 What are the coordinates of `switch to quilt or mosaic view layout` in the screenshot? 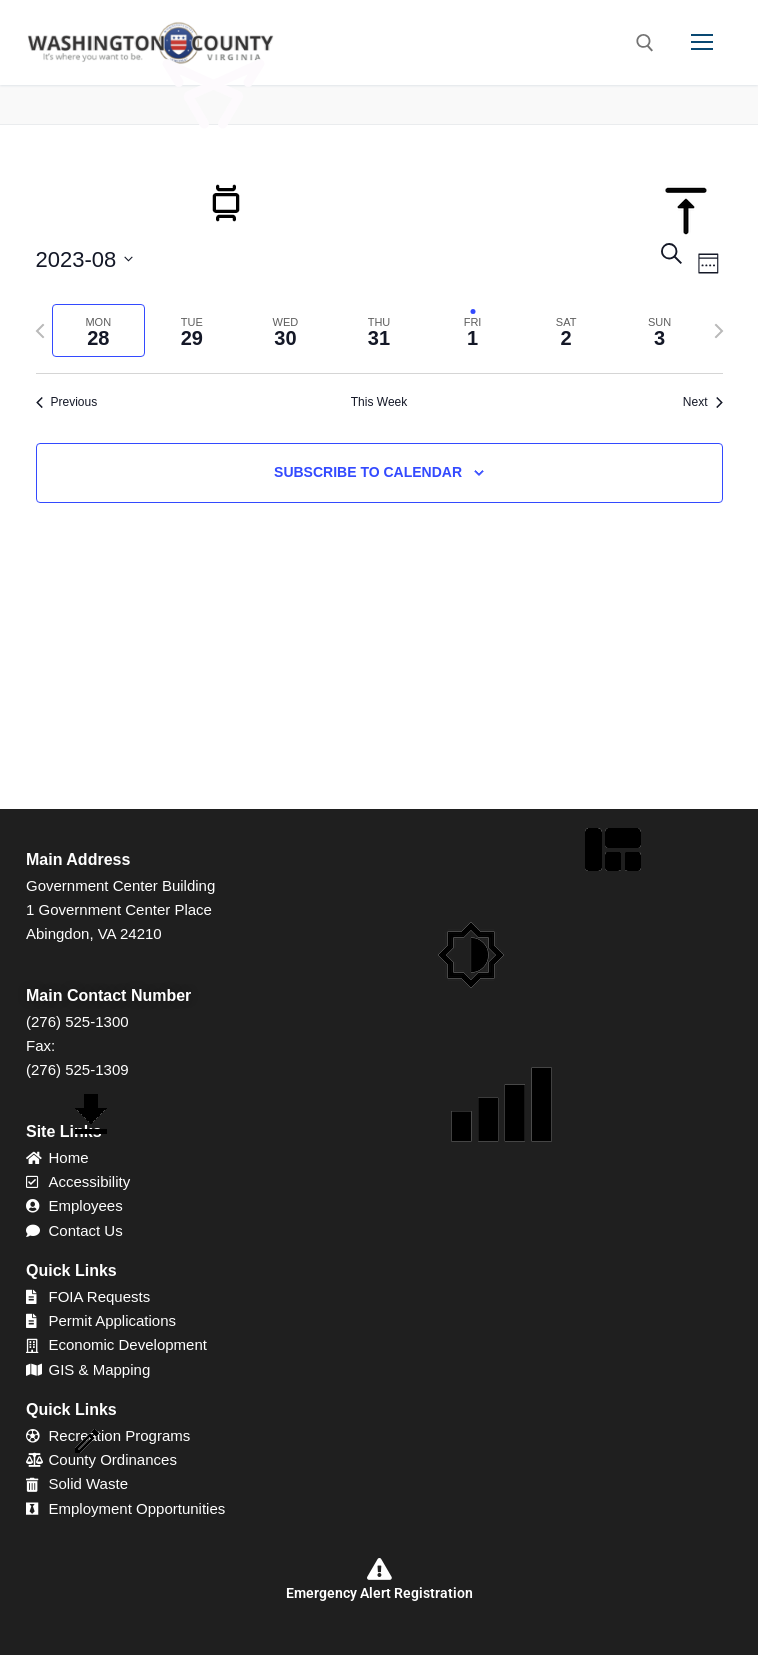 It's located at (611, 851).